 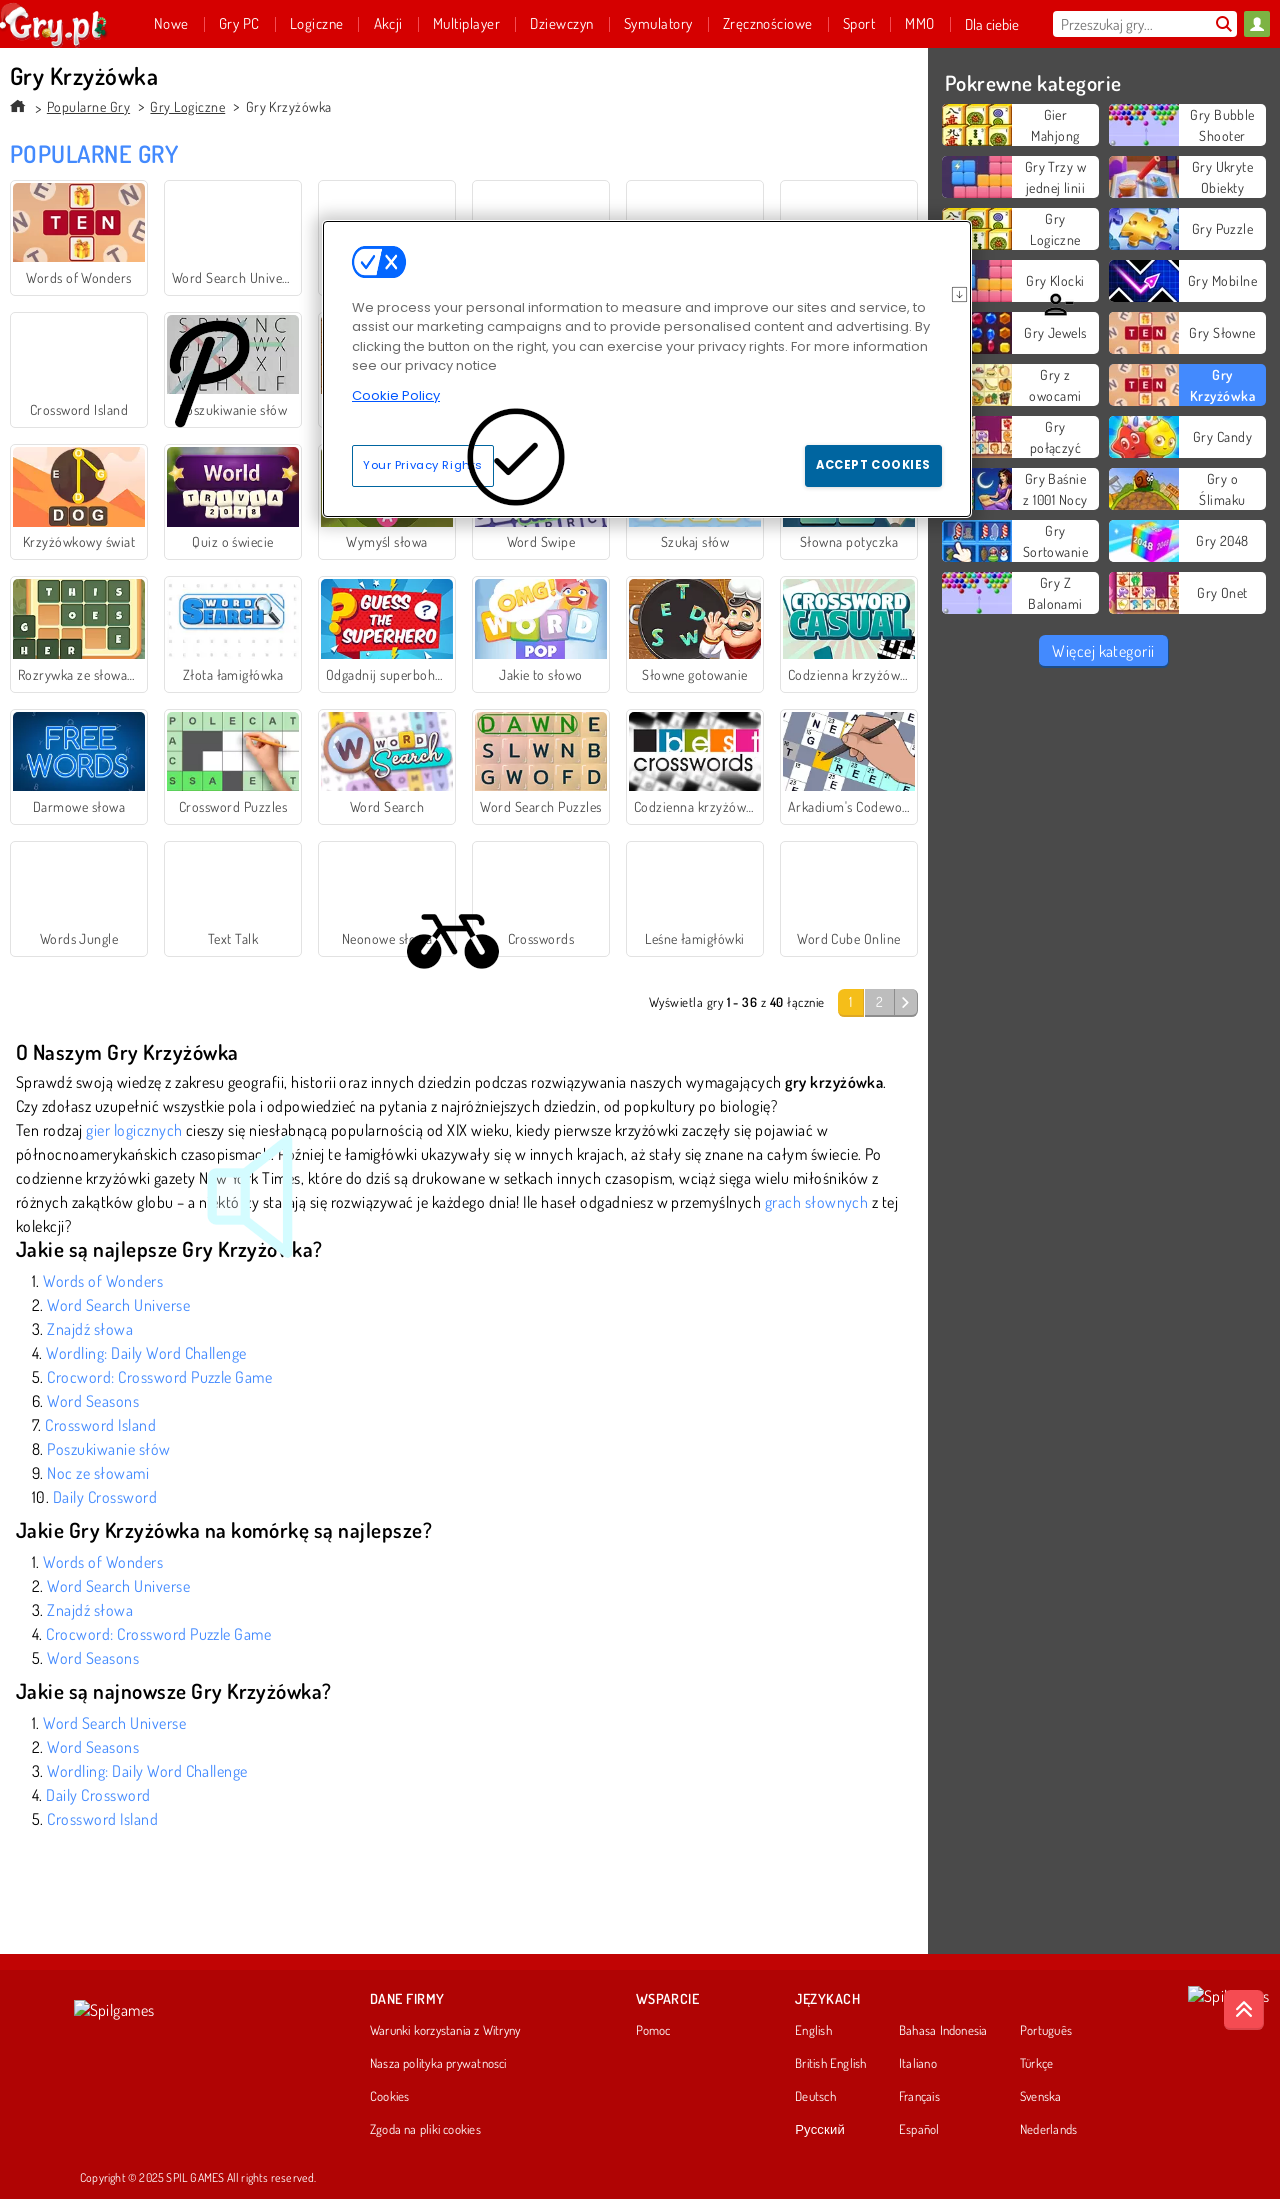 I want to click on pushover notification service logo, so click(x=207, y=374).